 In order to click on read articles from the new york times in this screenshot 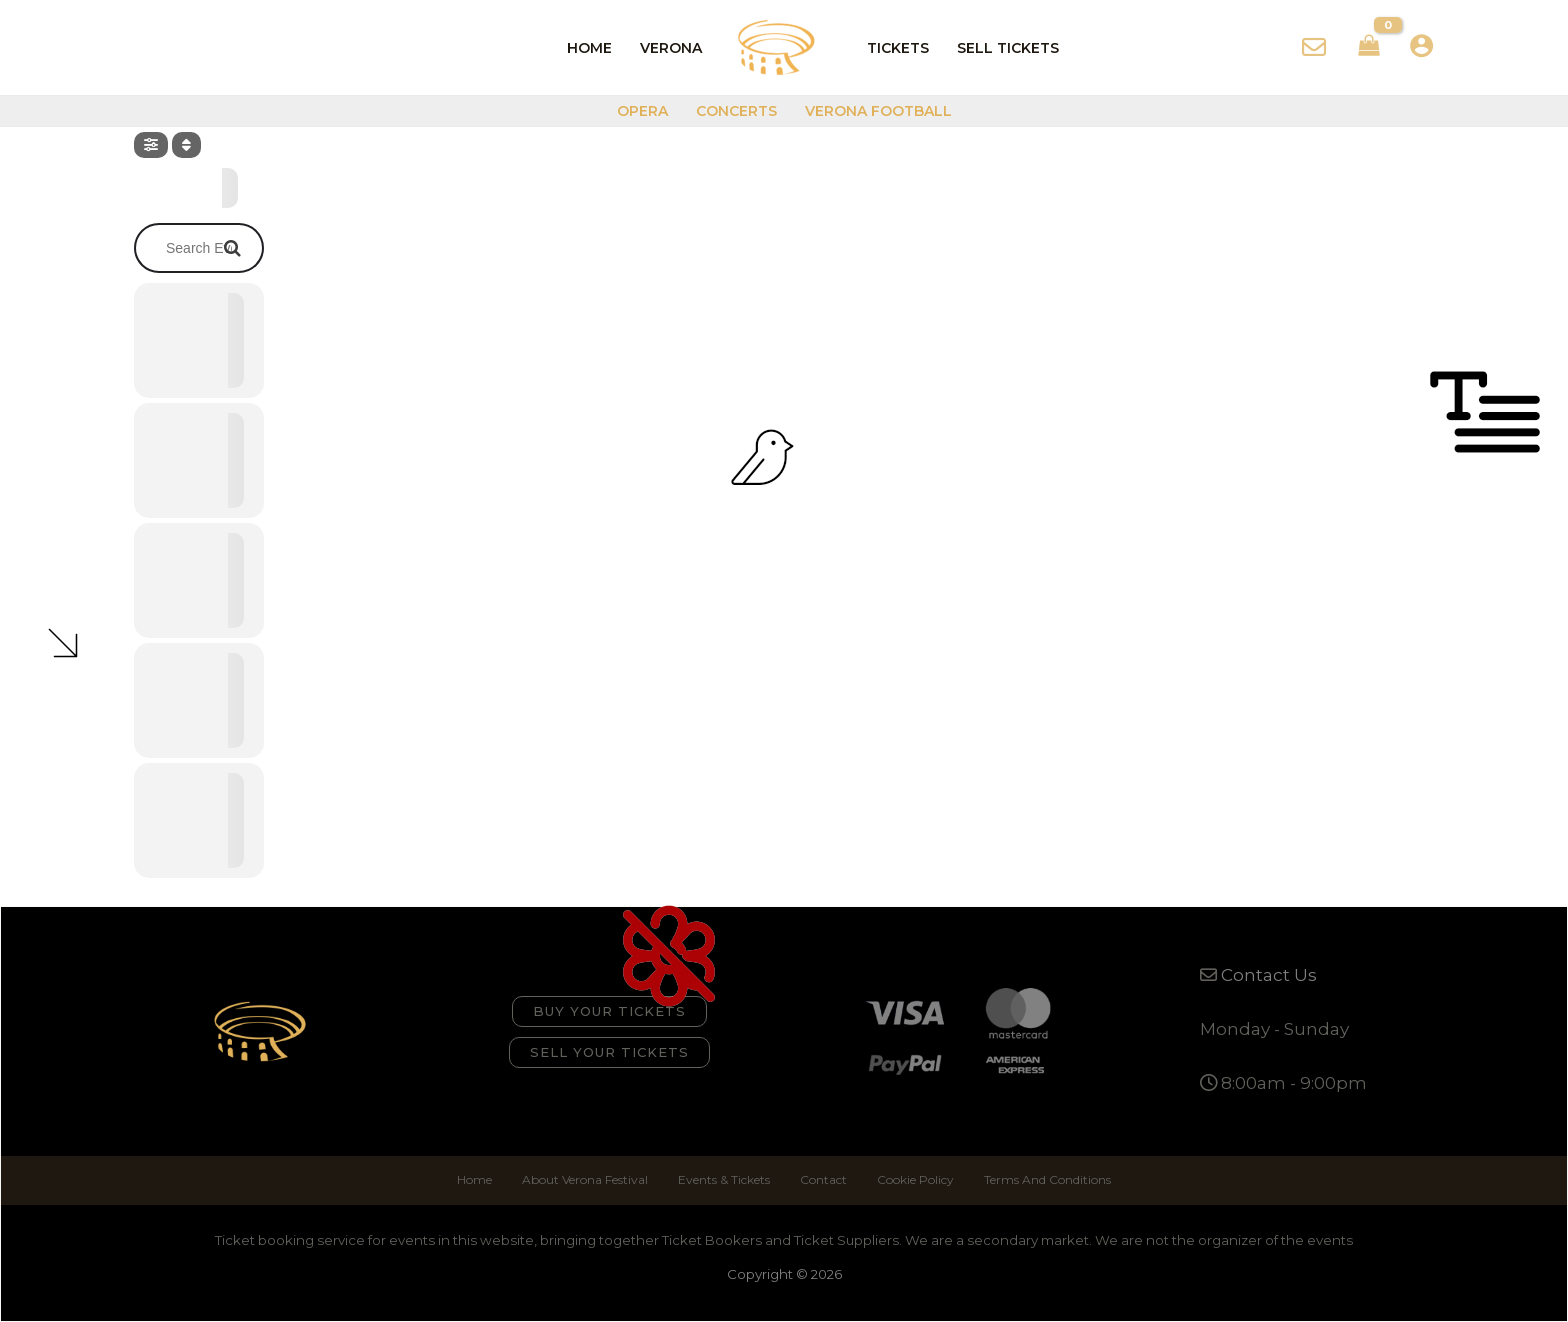, I will do `click(1483, 412)`.